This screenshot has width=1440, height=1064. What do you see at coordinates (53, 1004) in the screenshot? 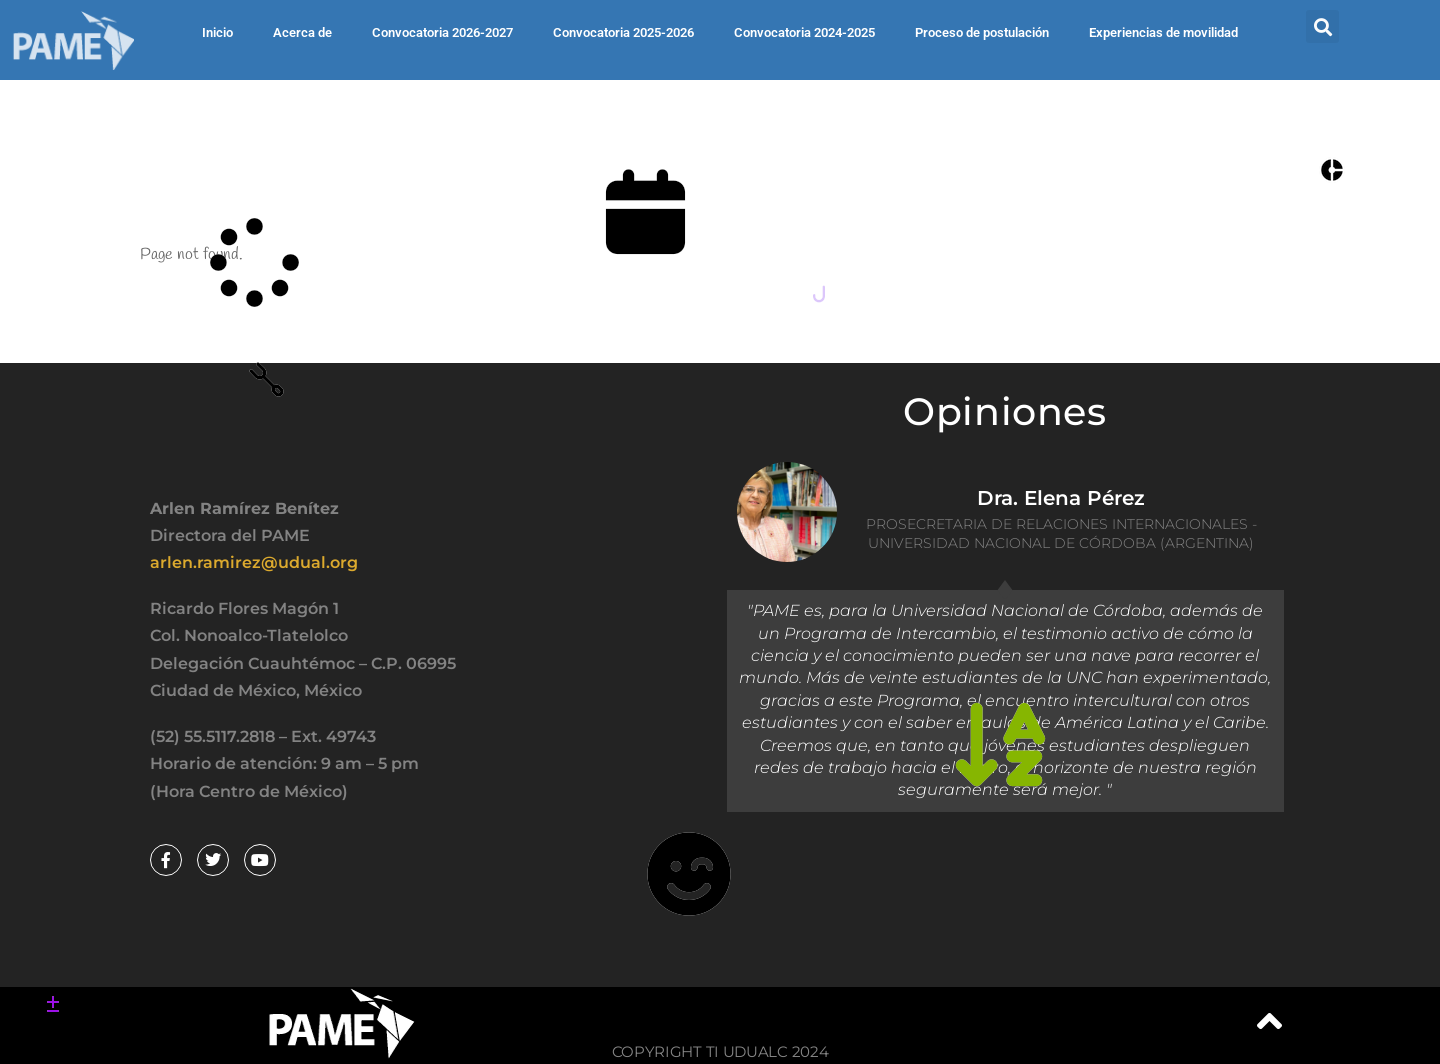
I see `toggle between adding and subtracting values` at bounding box center [53, 1004].